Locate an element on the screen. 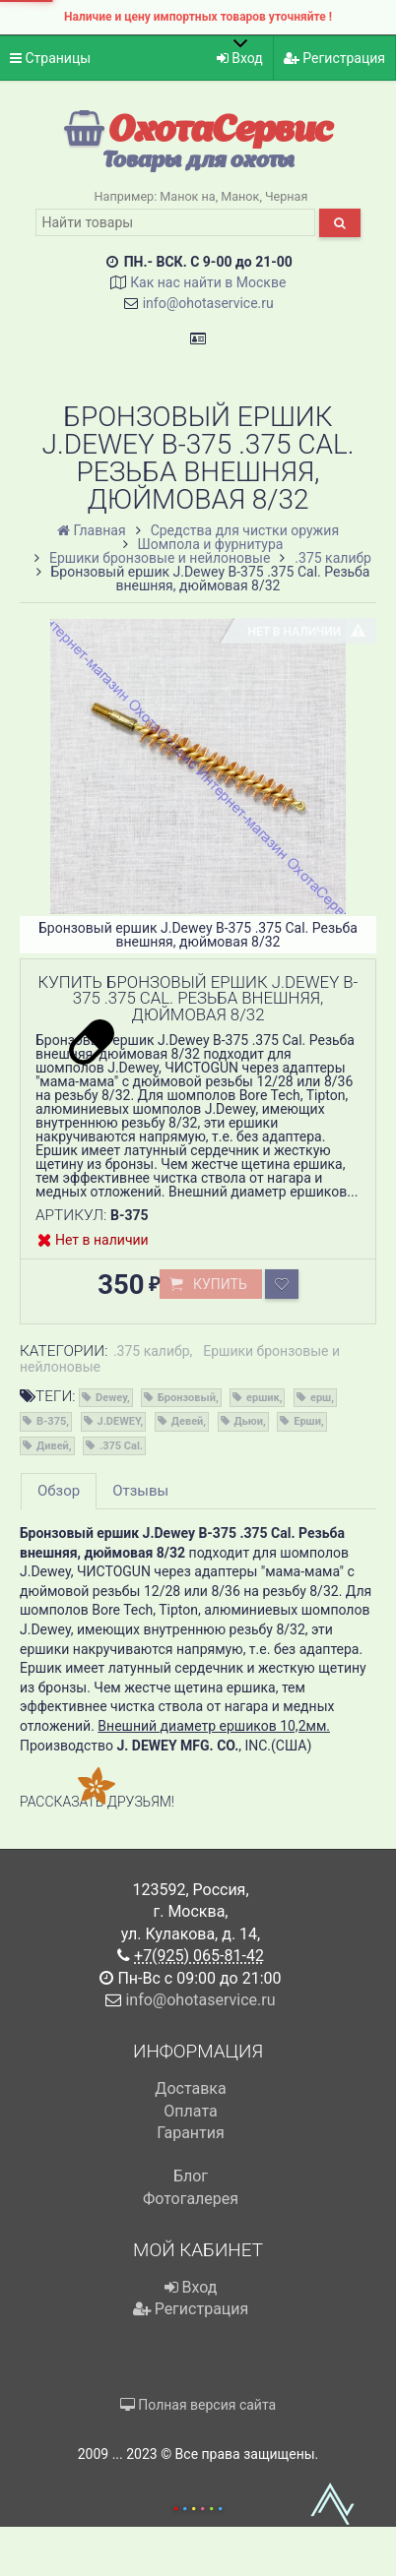 This screenshot has width=396, height=2576. access medication or pharmacy features is located at coordinates (92, 1042).